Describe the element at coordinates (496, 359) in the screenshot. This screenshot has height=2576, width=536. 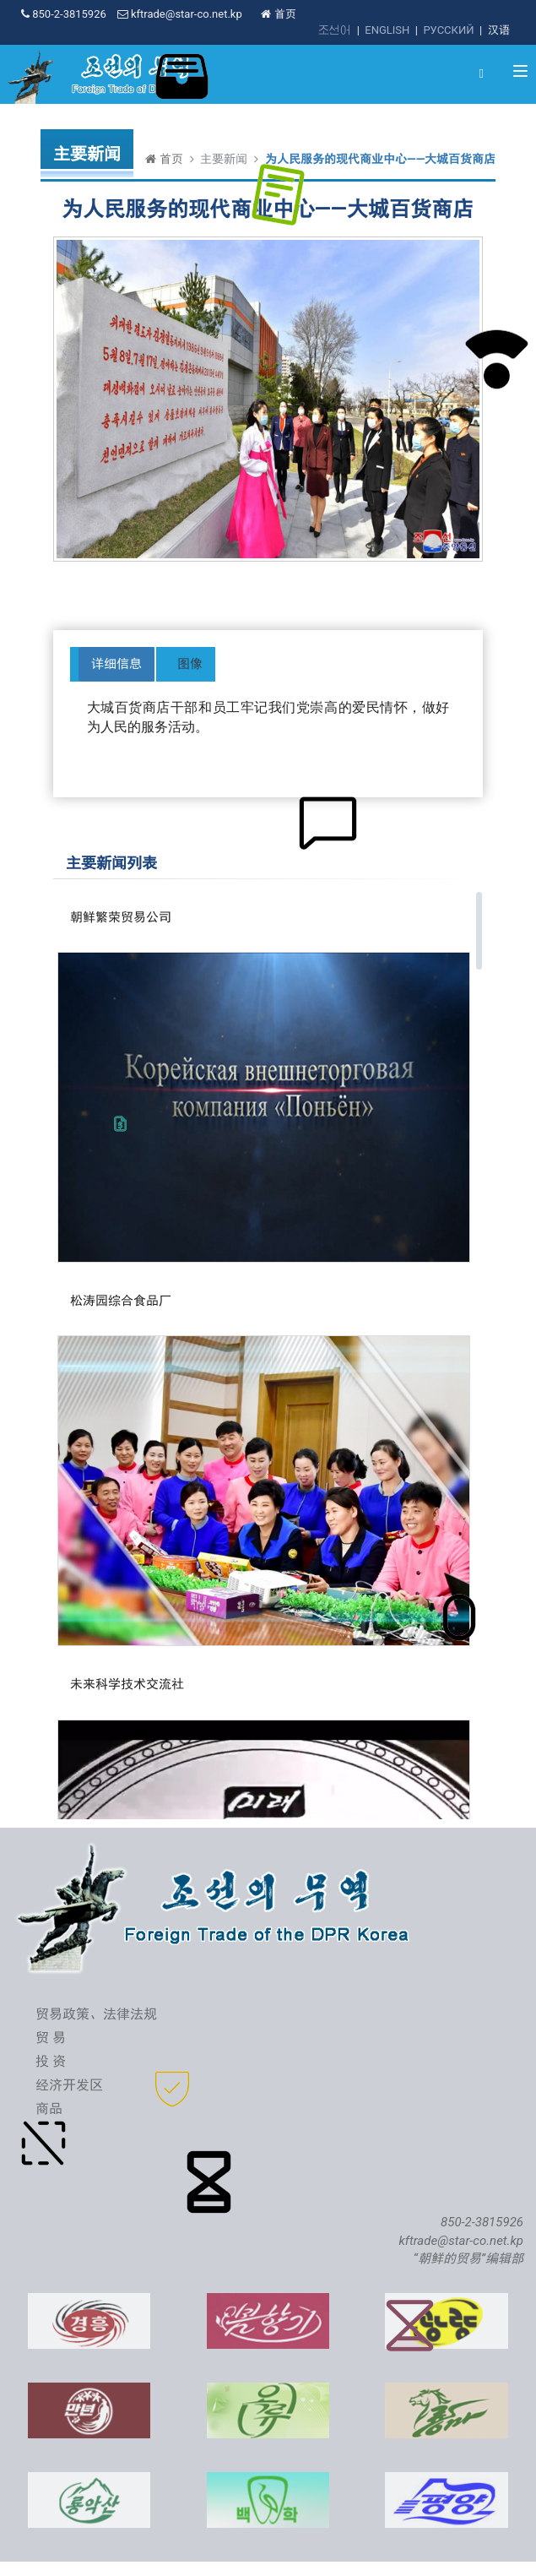
I see `calibrate your device's compass` at that location.